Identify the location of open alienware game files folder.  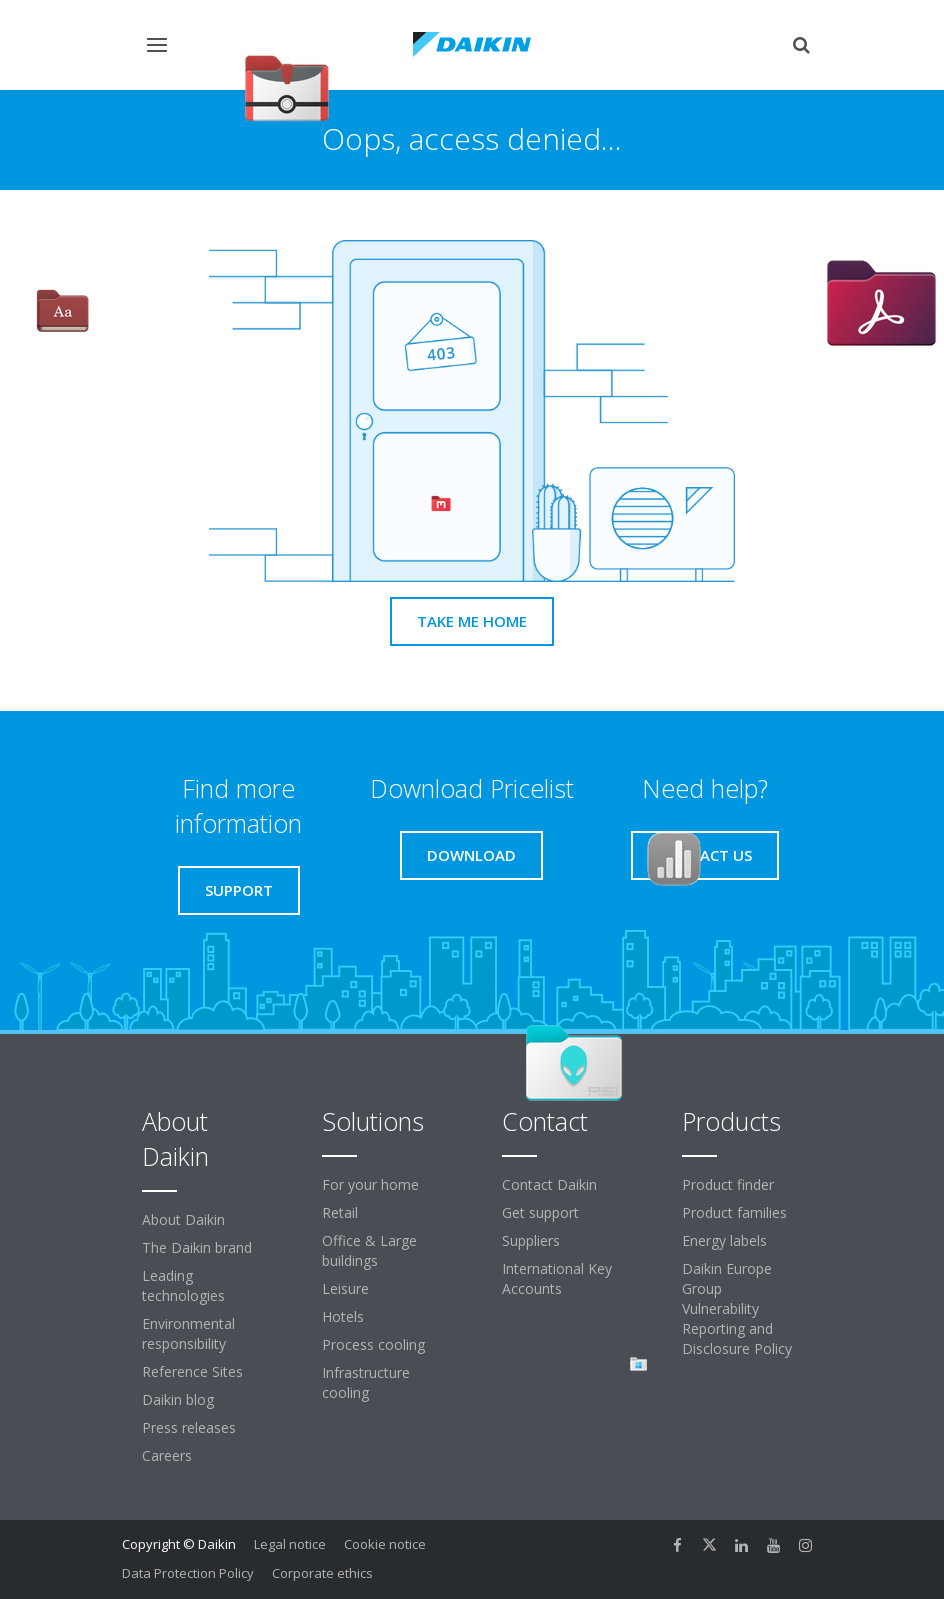
(573, 1065).